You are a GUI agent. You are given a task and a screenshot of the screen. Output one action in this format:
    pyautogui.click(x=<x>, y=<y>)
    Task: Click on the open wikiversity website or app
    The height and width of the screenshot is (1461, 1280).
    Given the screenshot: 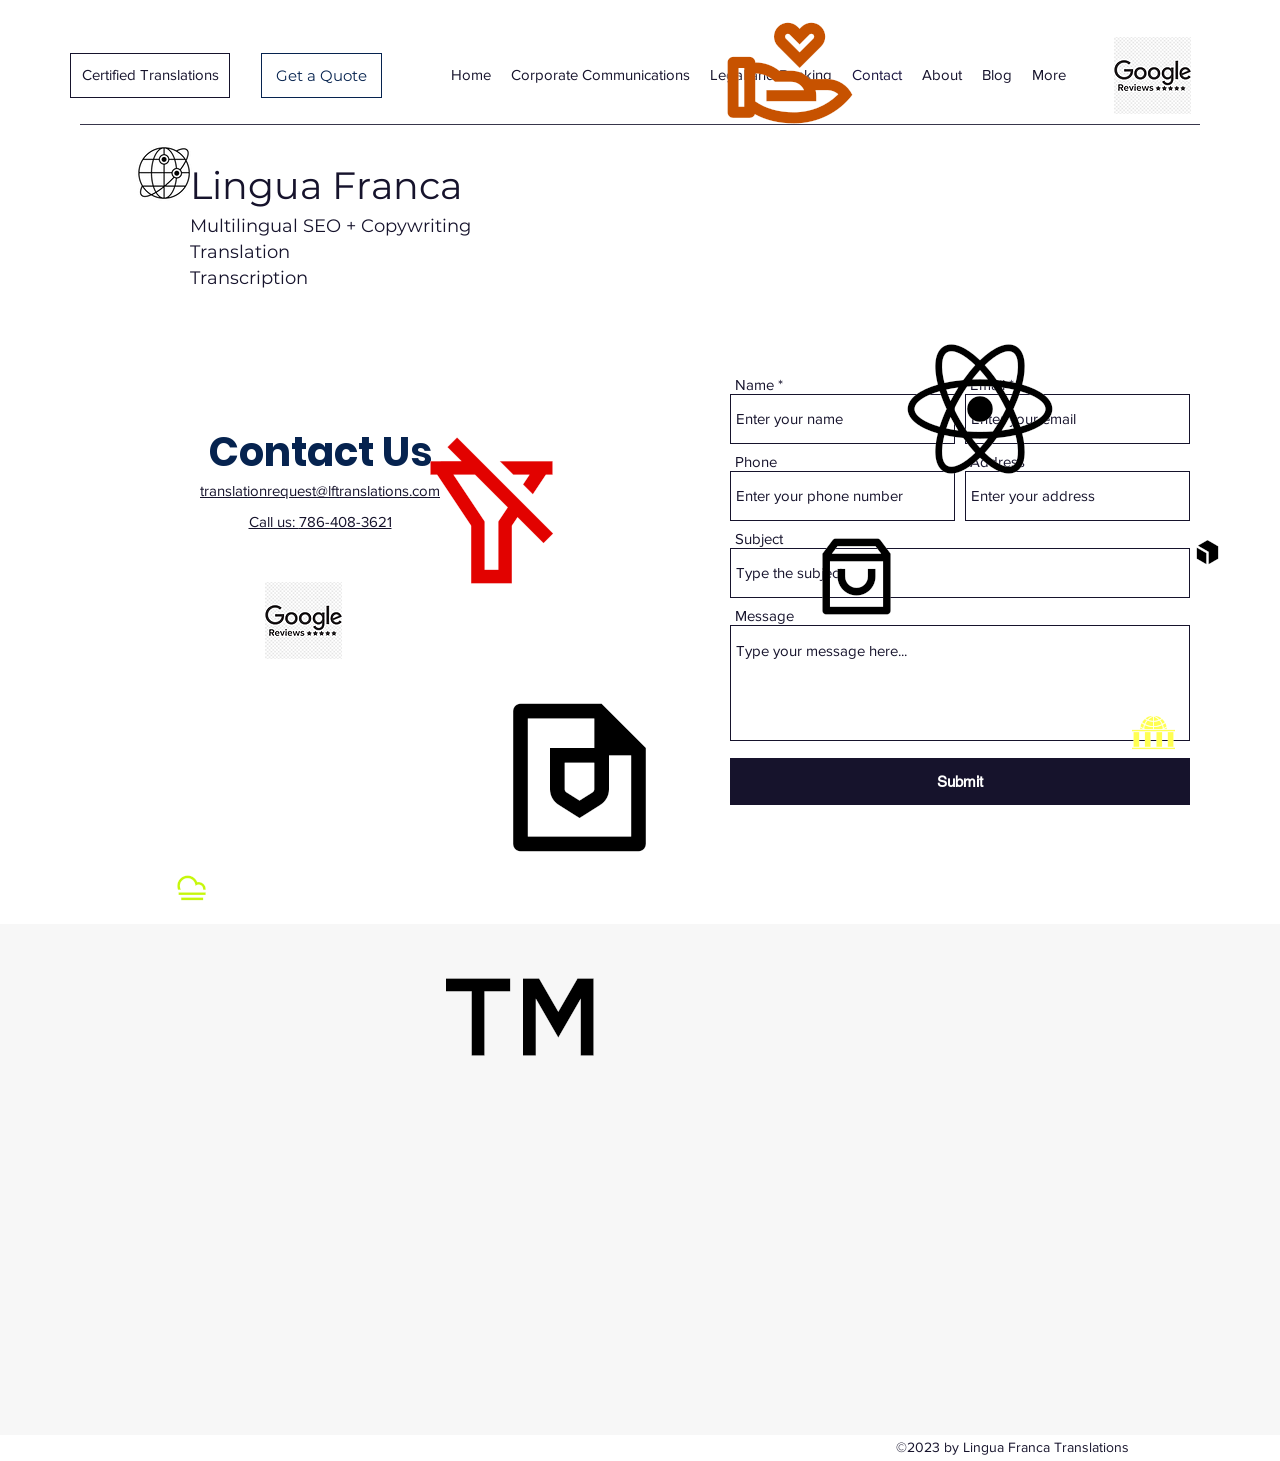 What is the action you would take?
    pyautogui.click(x=1153, y=732)
    